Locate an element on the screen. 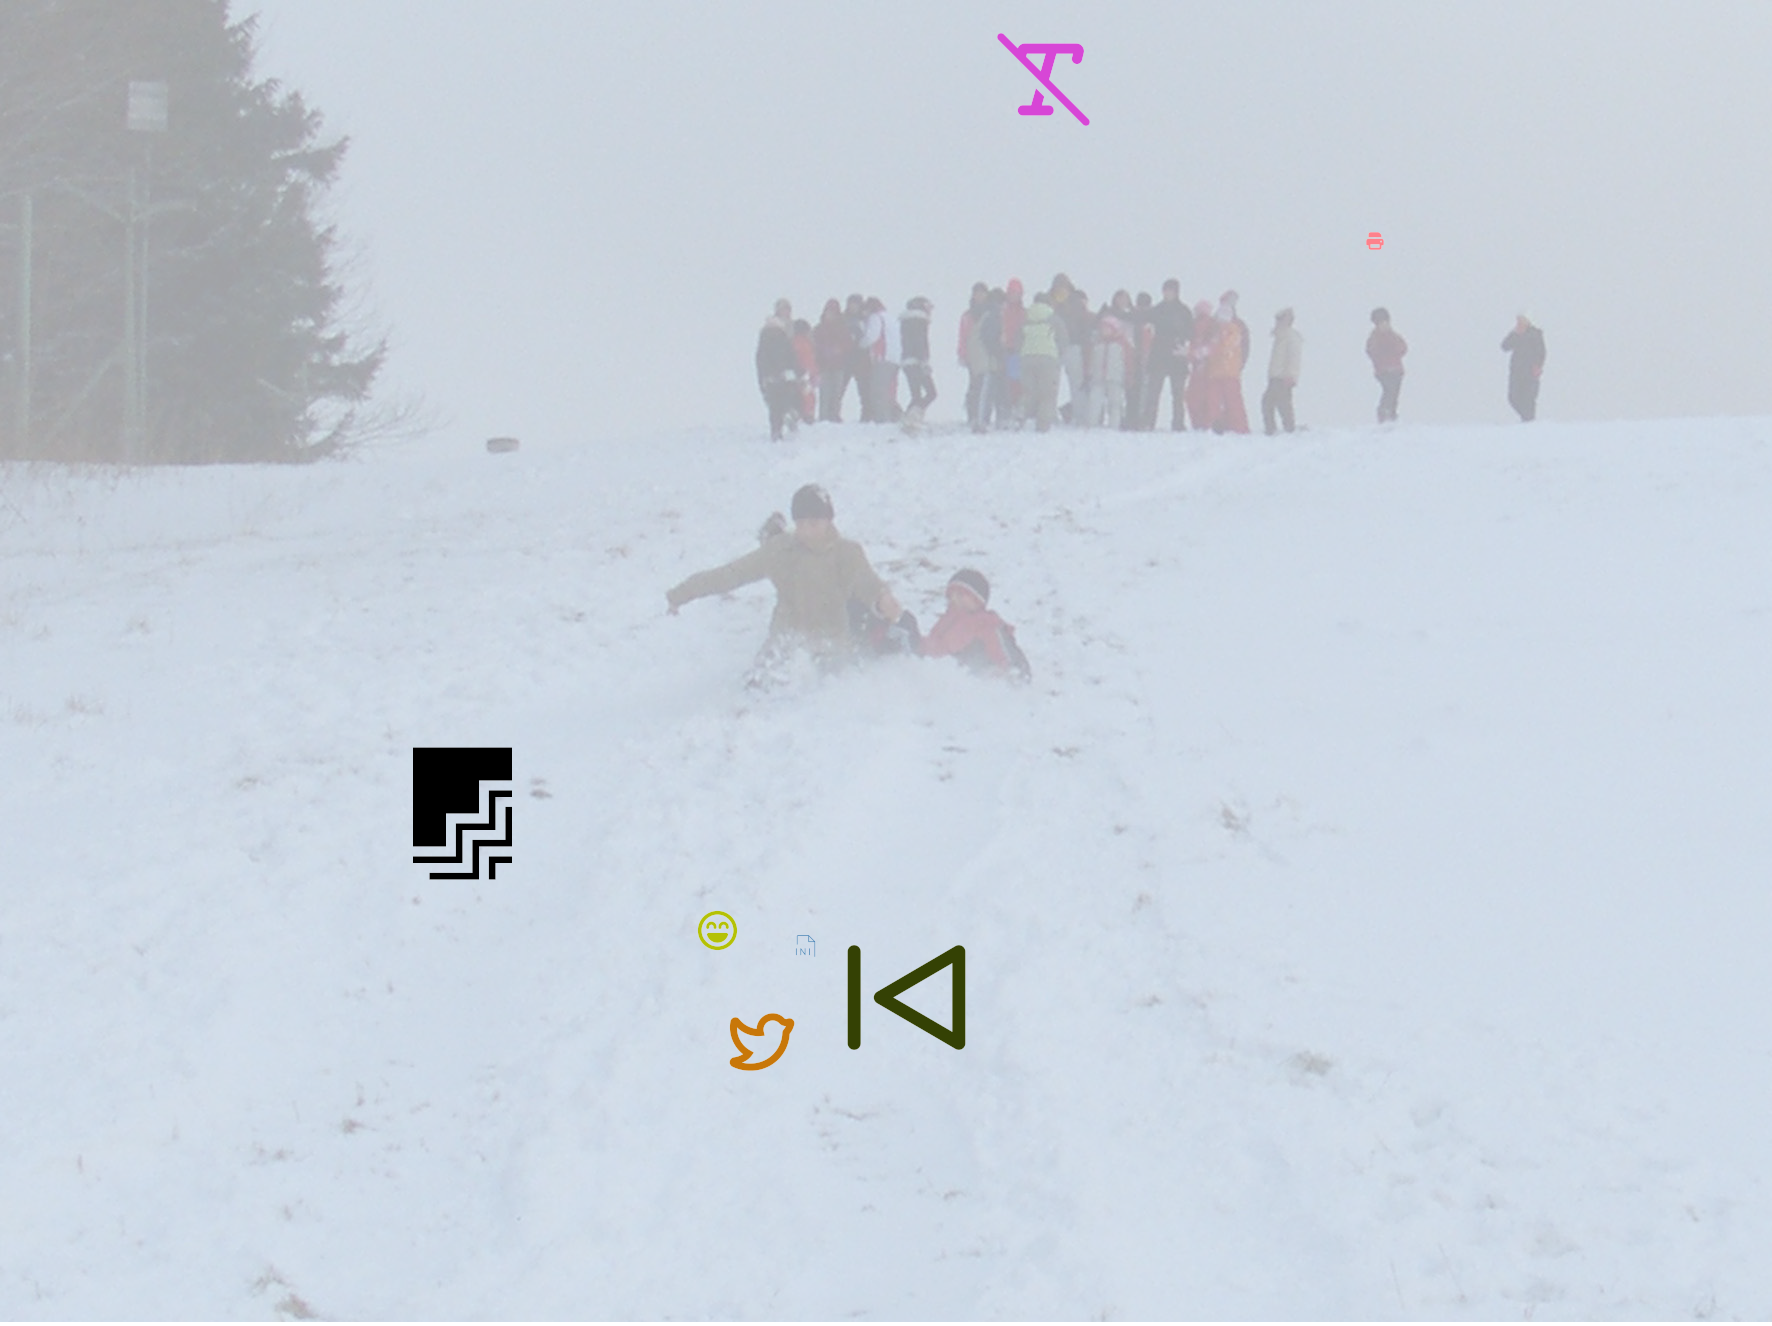 This screenshot has height=1326, width=1772. view or open an INI configuration file is located at coordinates (806, 946).